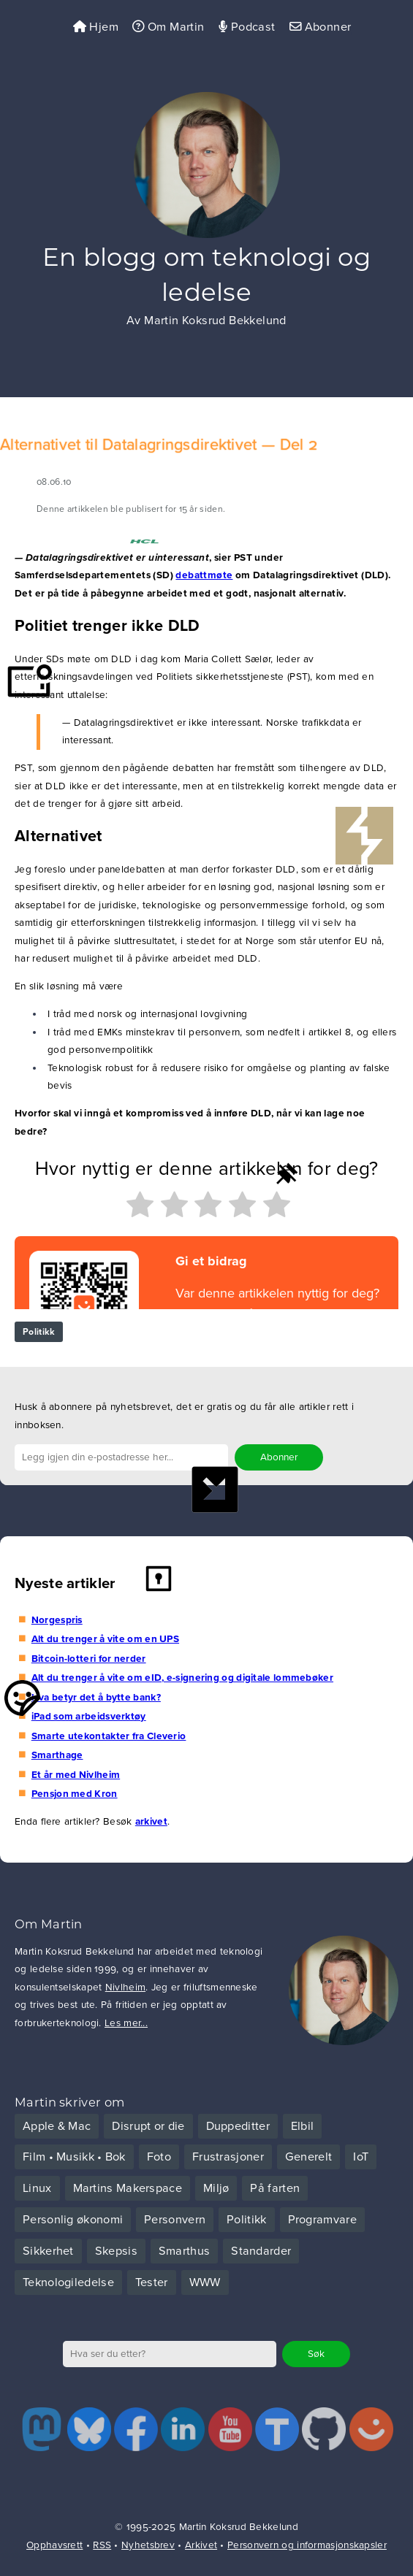  I want to click on access phone camera or video recording, so click(29, 681).